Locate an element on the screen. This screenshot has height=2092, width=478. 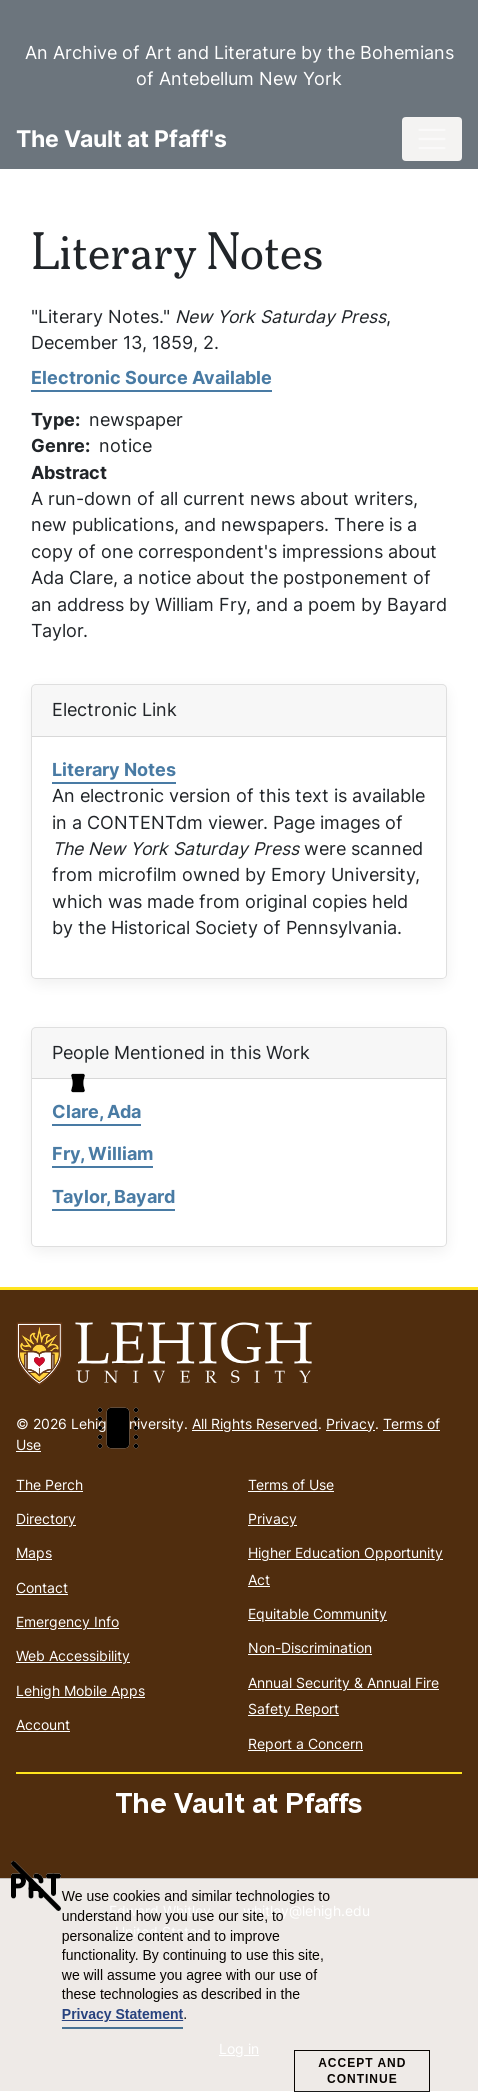
switch to vertical panorama mode is located at coordinates (78, 1083).